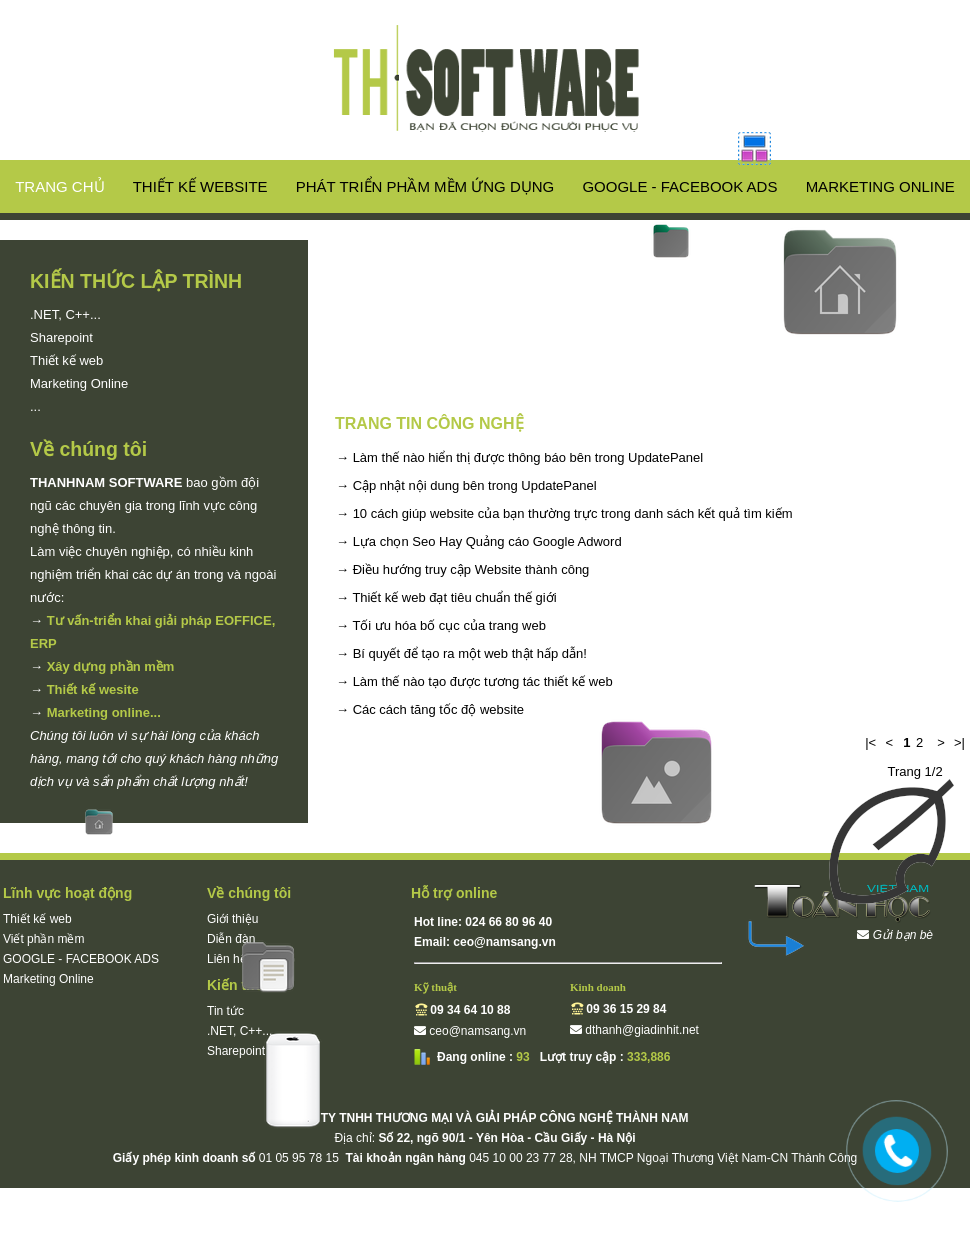 The image size is (970, 1234). What do you see at coordinates (754, 148) in the screenshot?
I see `select all items in the current view` at bounding box center [754, 148].